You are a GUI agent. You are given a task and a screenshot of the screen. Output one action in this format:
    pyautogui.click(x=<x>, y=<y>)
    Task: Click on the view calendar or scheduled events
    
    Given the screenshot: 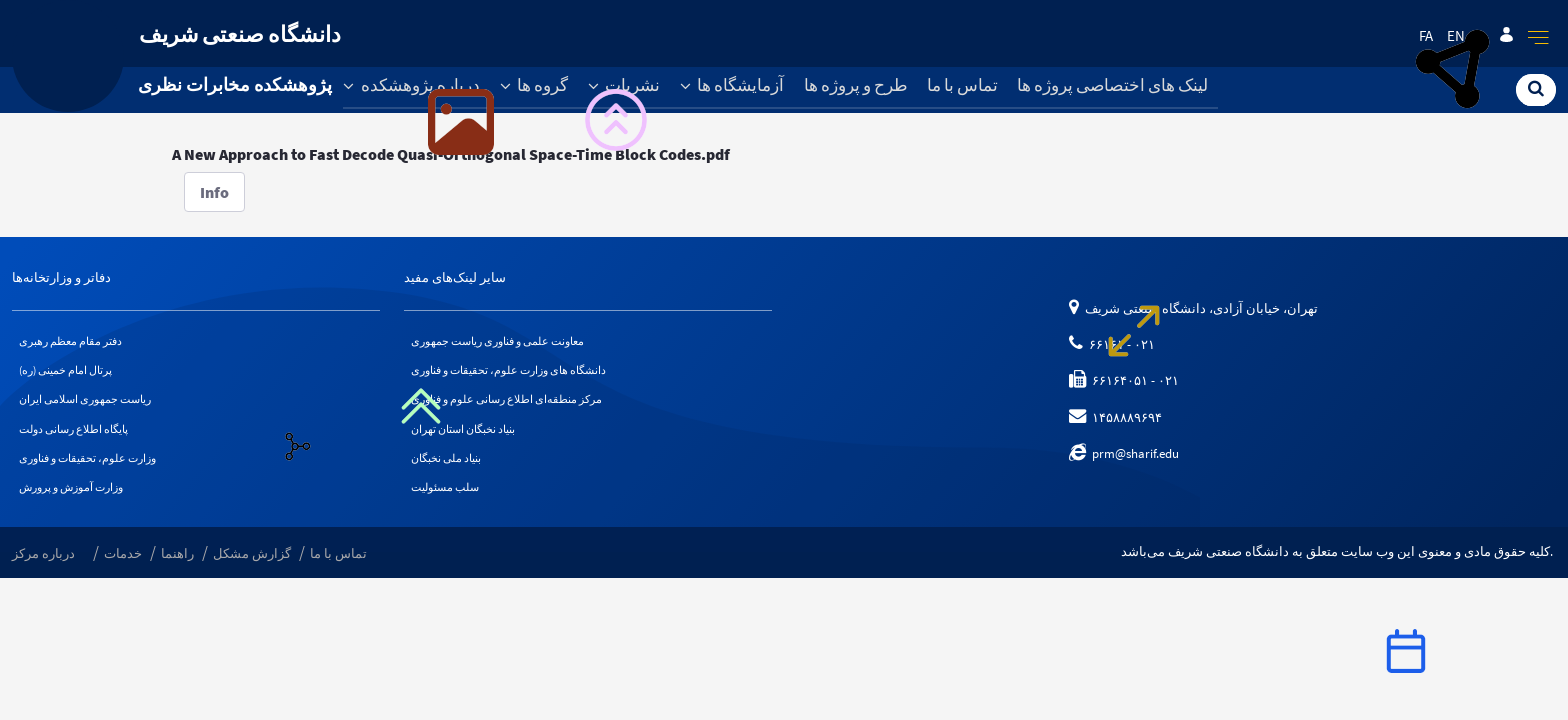 What is the action you would take?
    pyautogui.click(x=1406, y=651)
    